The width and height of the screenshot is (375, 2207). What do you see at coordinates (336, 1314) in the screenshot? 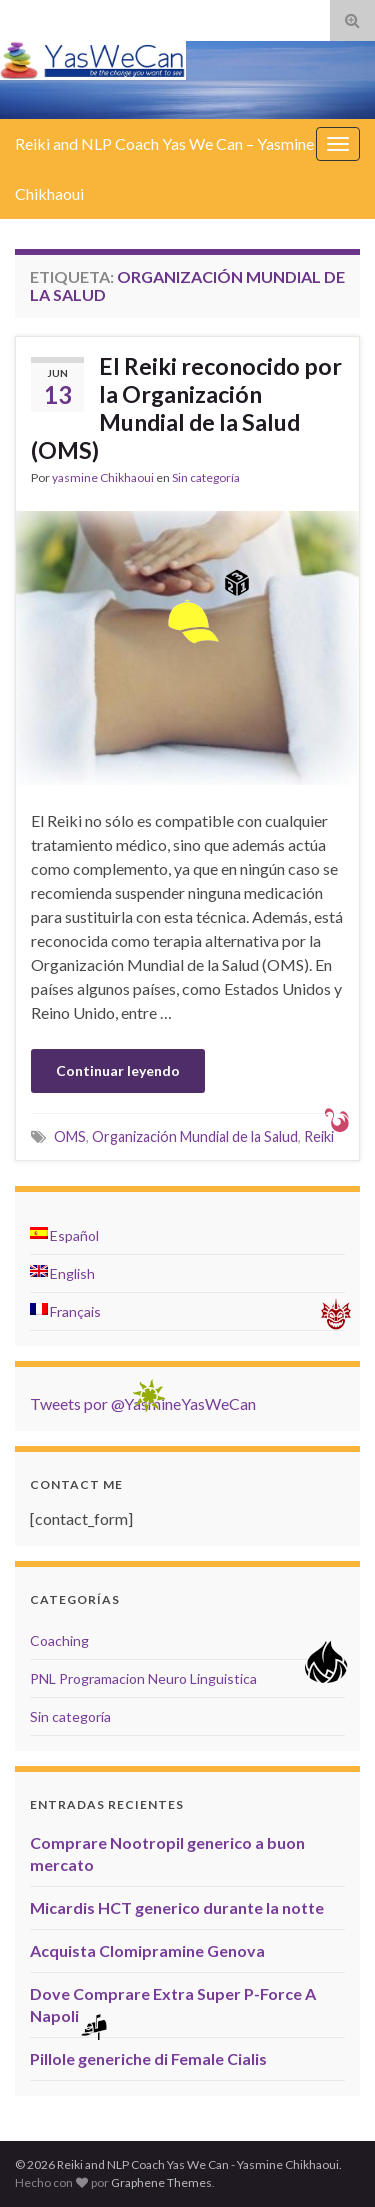
I see `encounter a fish monster enemy` at bounding box center [336, 1314].